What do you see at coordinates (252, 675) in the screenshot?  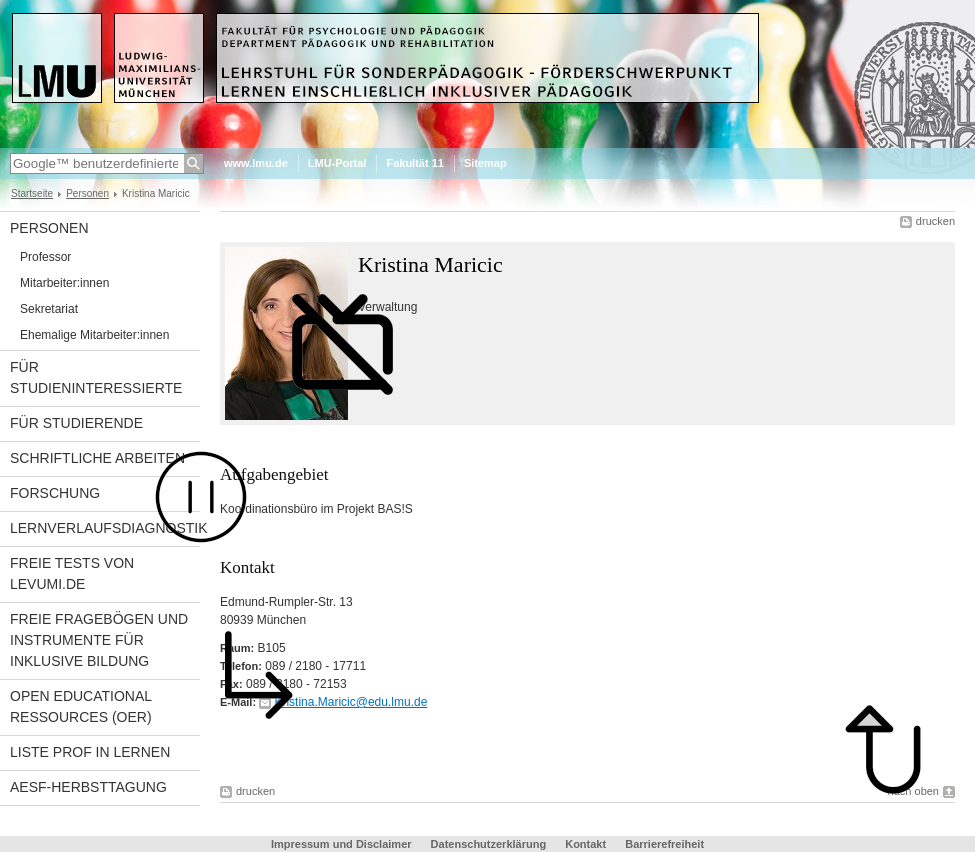 I see `move item down and to the right` at bounding box center [252, 675].